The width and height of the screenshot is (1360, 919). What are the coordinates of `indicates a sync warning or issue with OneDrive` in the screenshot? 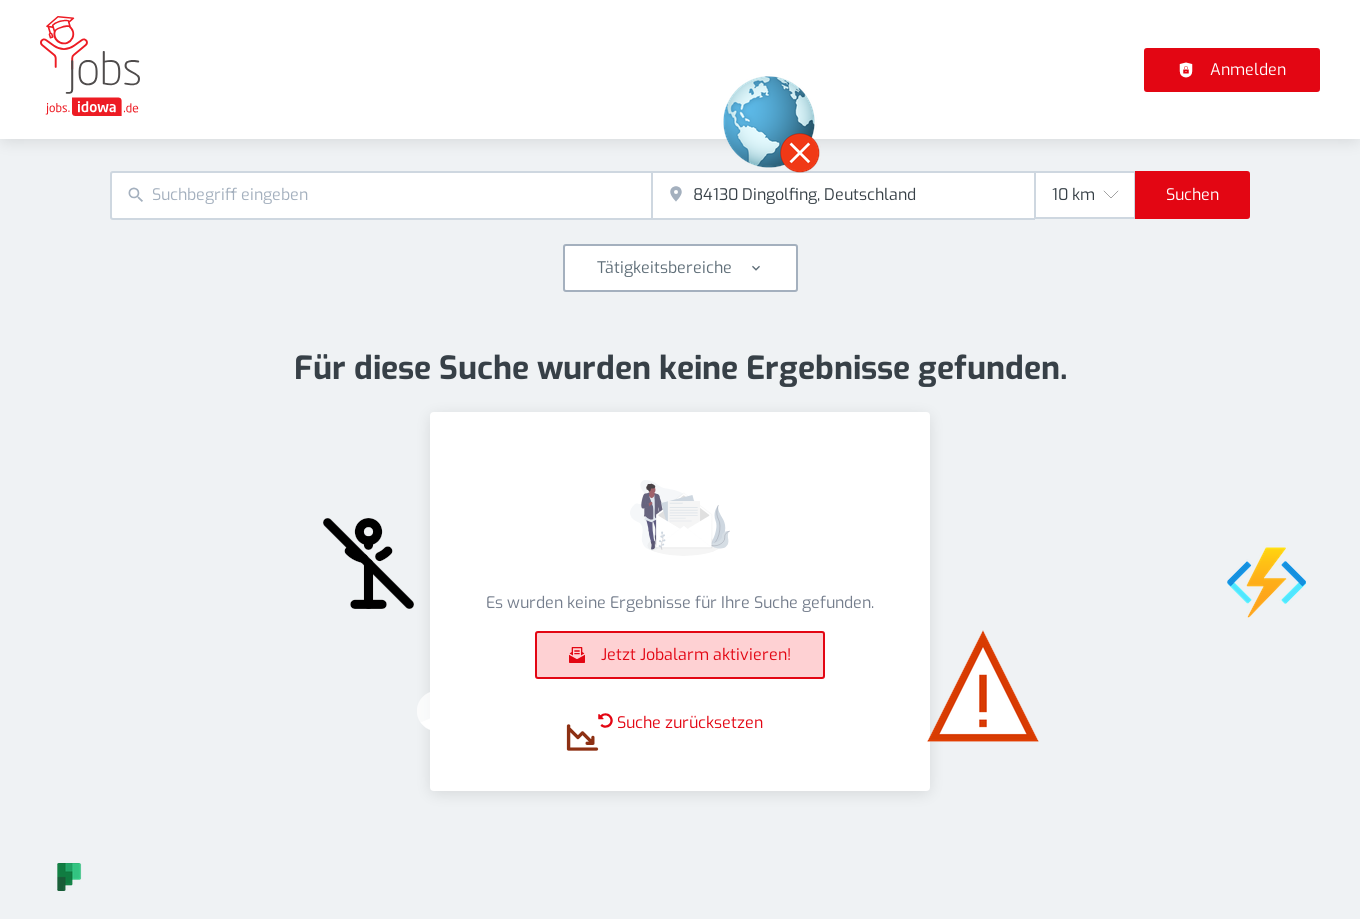 It's located at (983, 686).